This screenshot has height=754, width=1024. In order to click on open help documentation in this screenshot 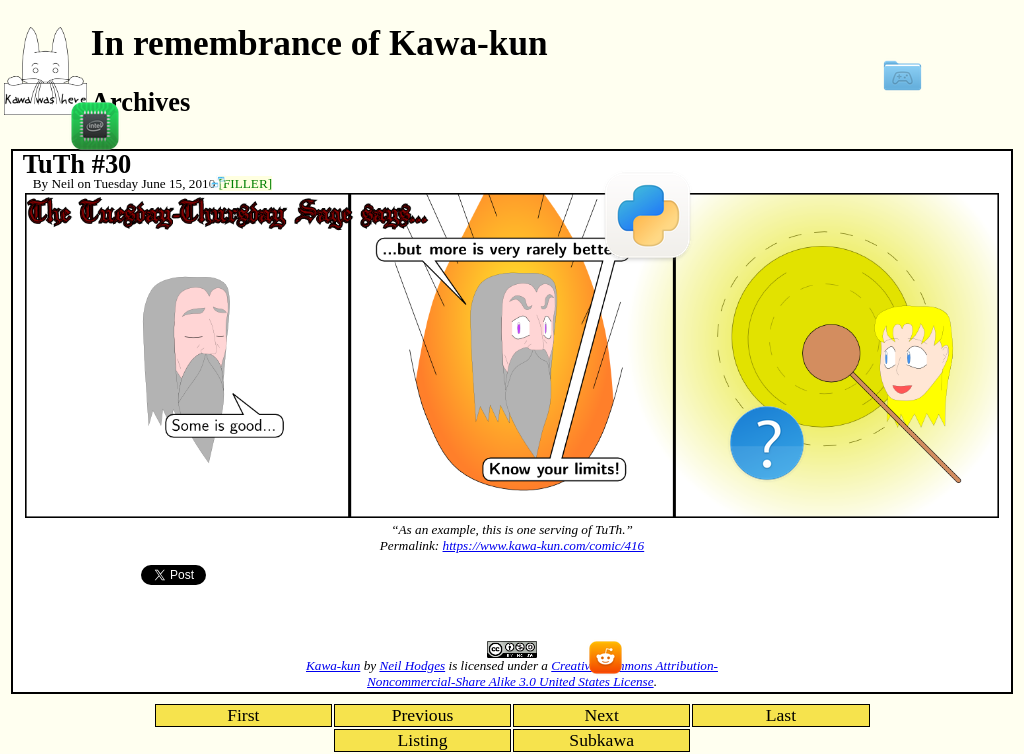, I will do `click(767, 443)`.